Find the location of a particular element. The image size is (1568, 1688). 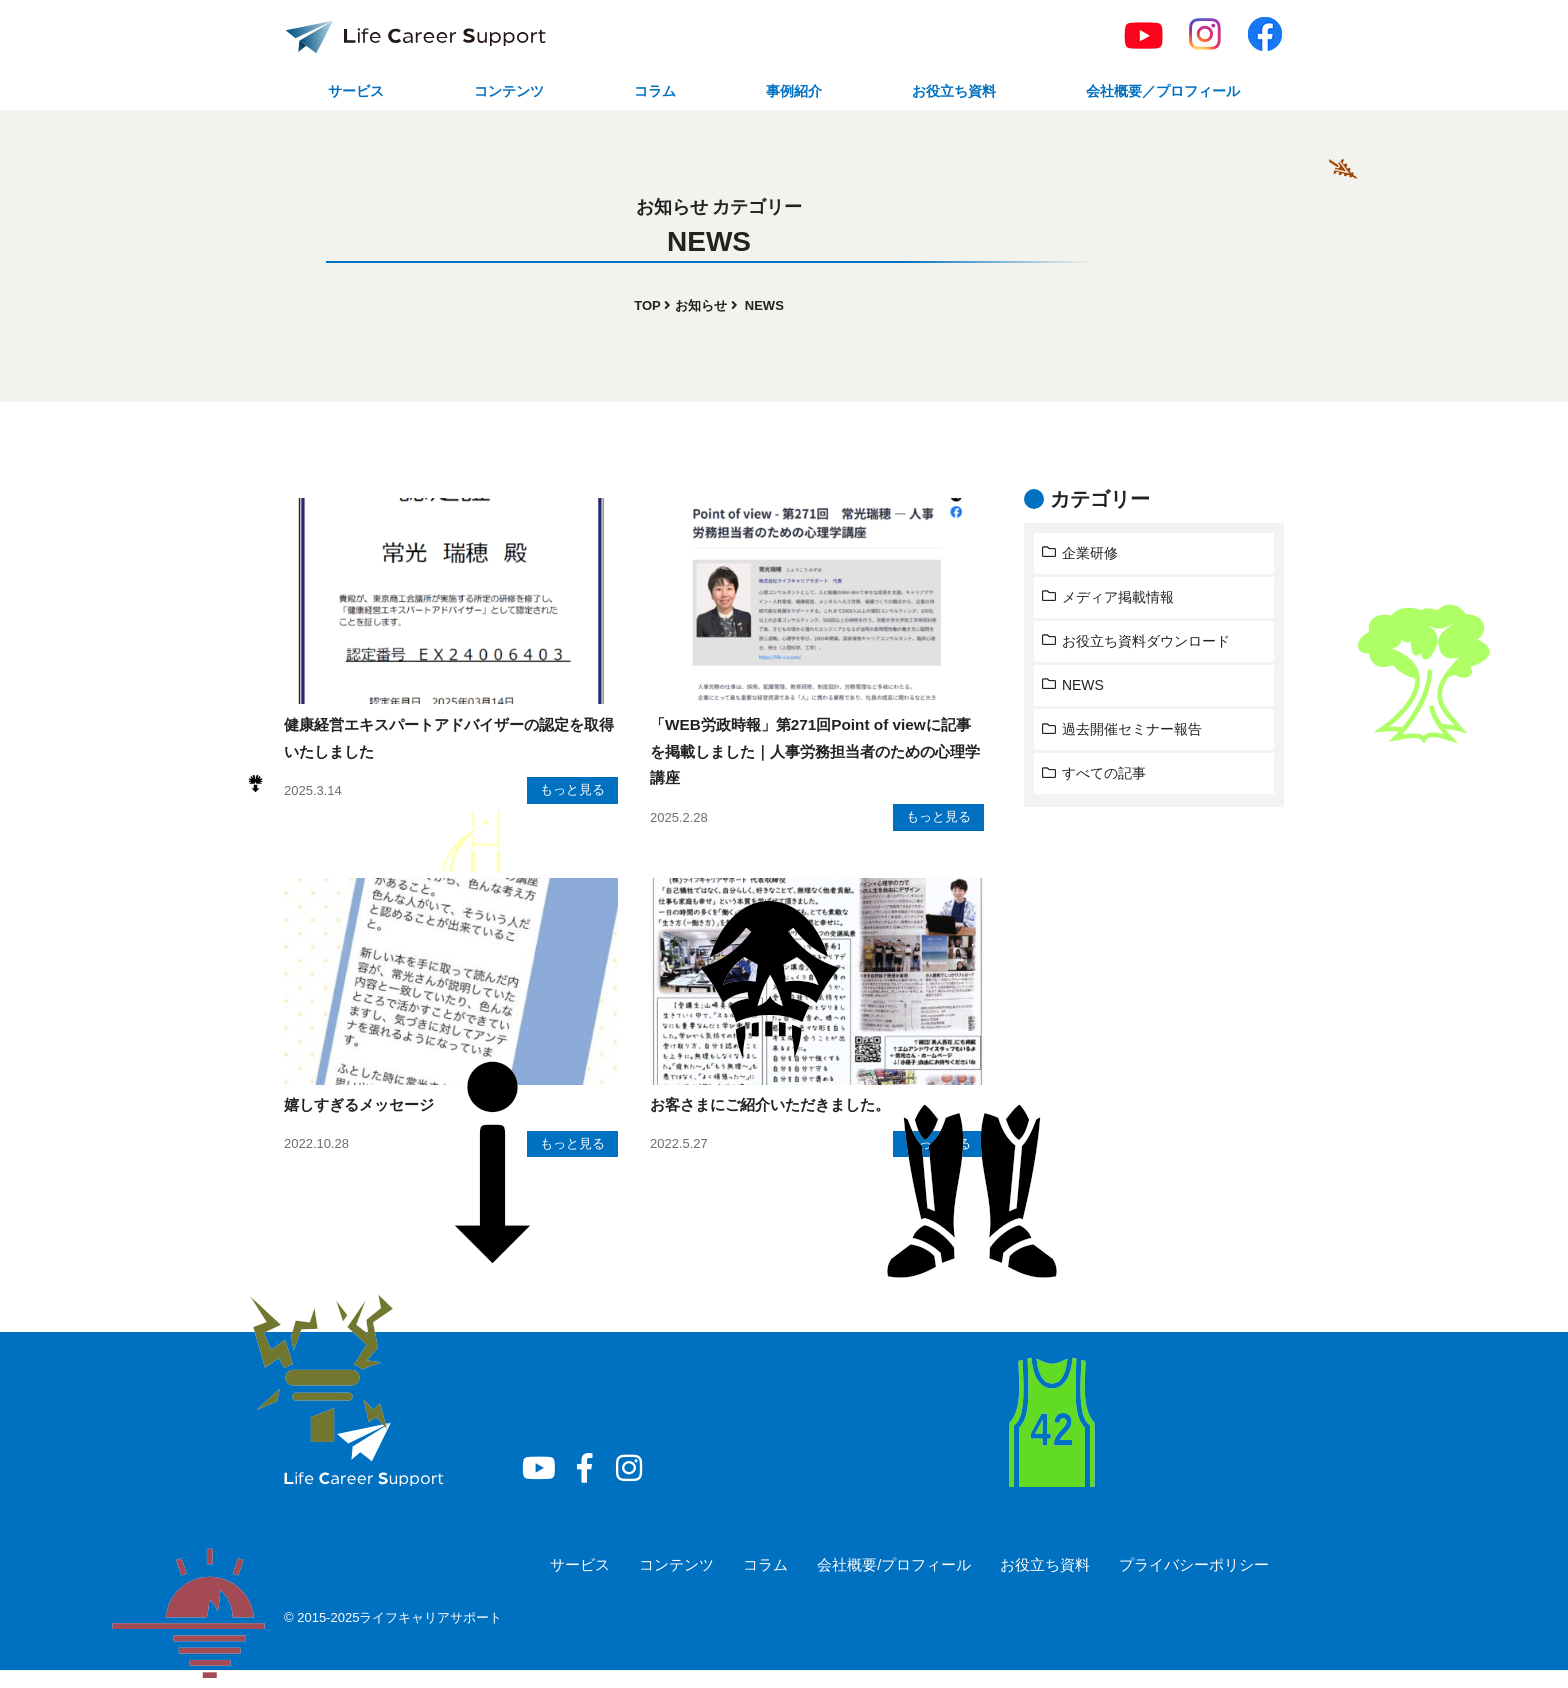

activate electrical or energy-based ability is located at coordinates (322, 1370).